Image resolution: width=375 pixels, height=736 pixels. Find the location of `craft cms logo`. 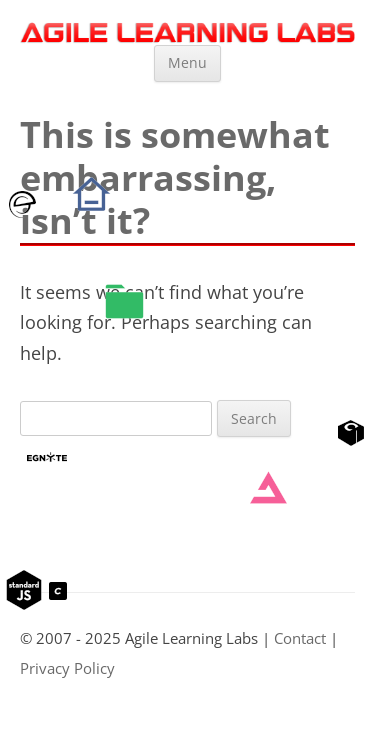

craft cms logo is located at coordinates (58, 591).